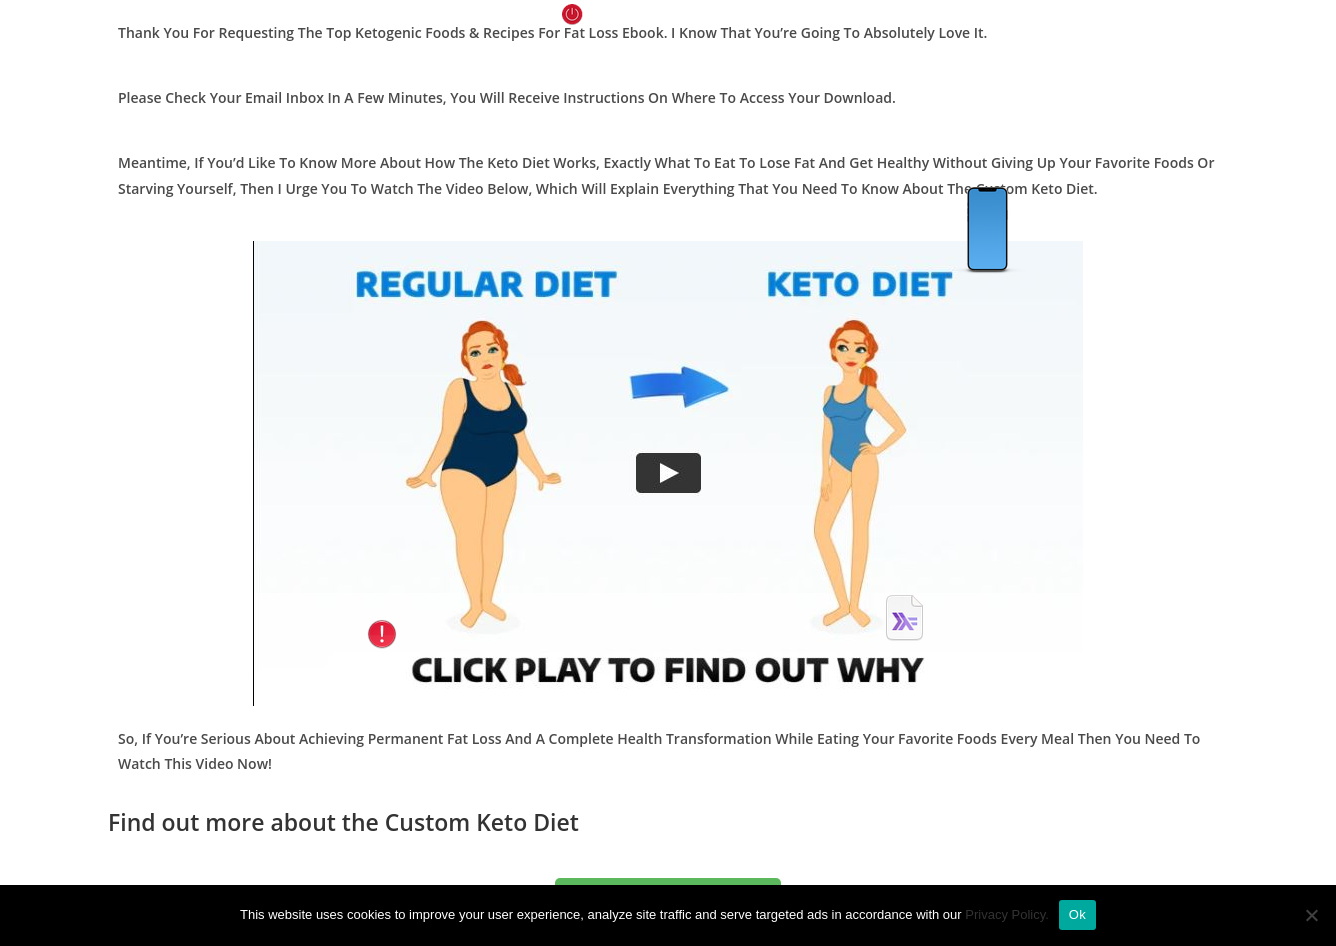 The image size is (1336, 946). I want to click on a haskell source code file, so click(904, 617).